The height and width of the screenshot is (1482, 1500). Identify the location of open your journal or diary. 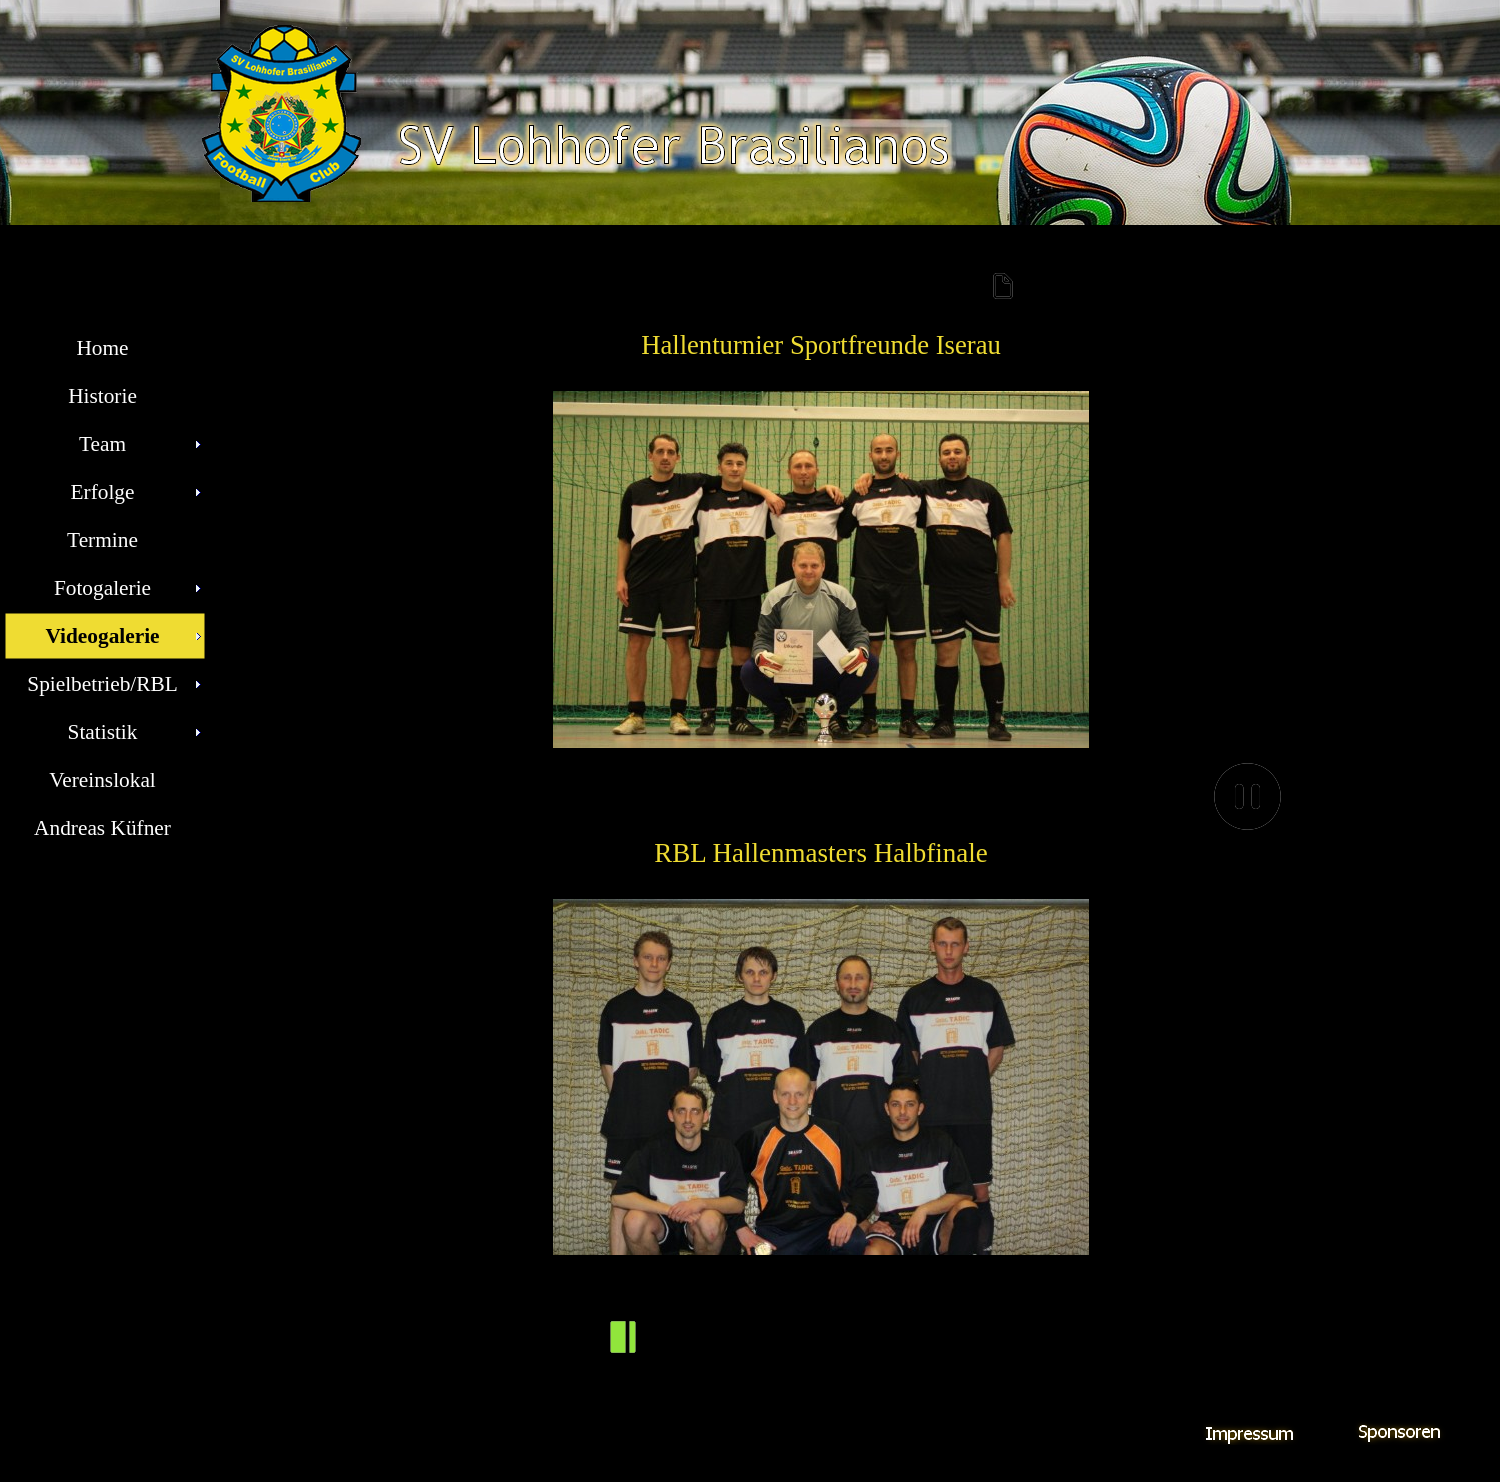
(623, 1337).